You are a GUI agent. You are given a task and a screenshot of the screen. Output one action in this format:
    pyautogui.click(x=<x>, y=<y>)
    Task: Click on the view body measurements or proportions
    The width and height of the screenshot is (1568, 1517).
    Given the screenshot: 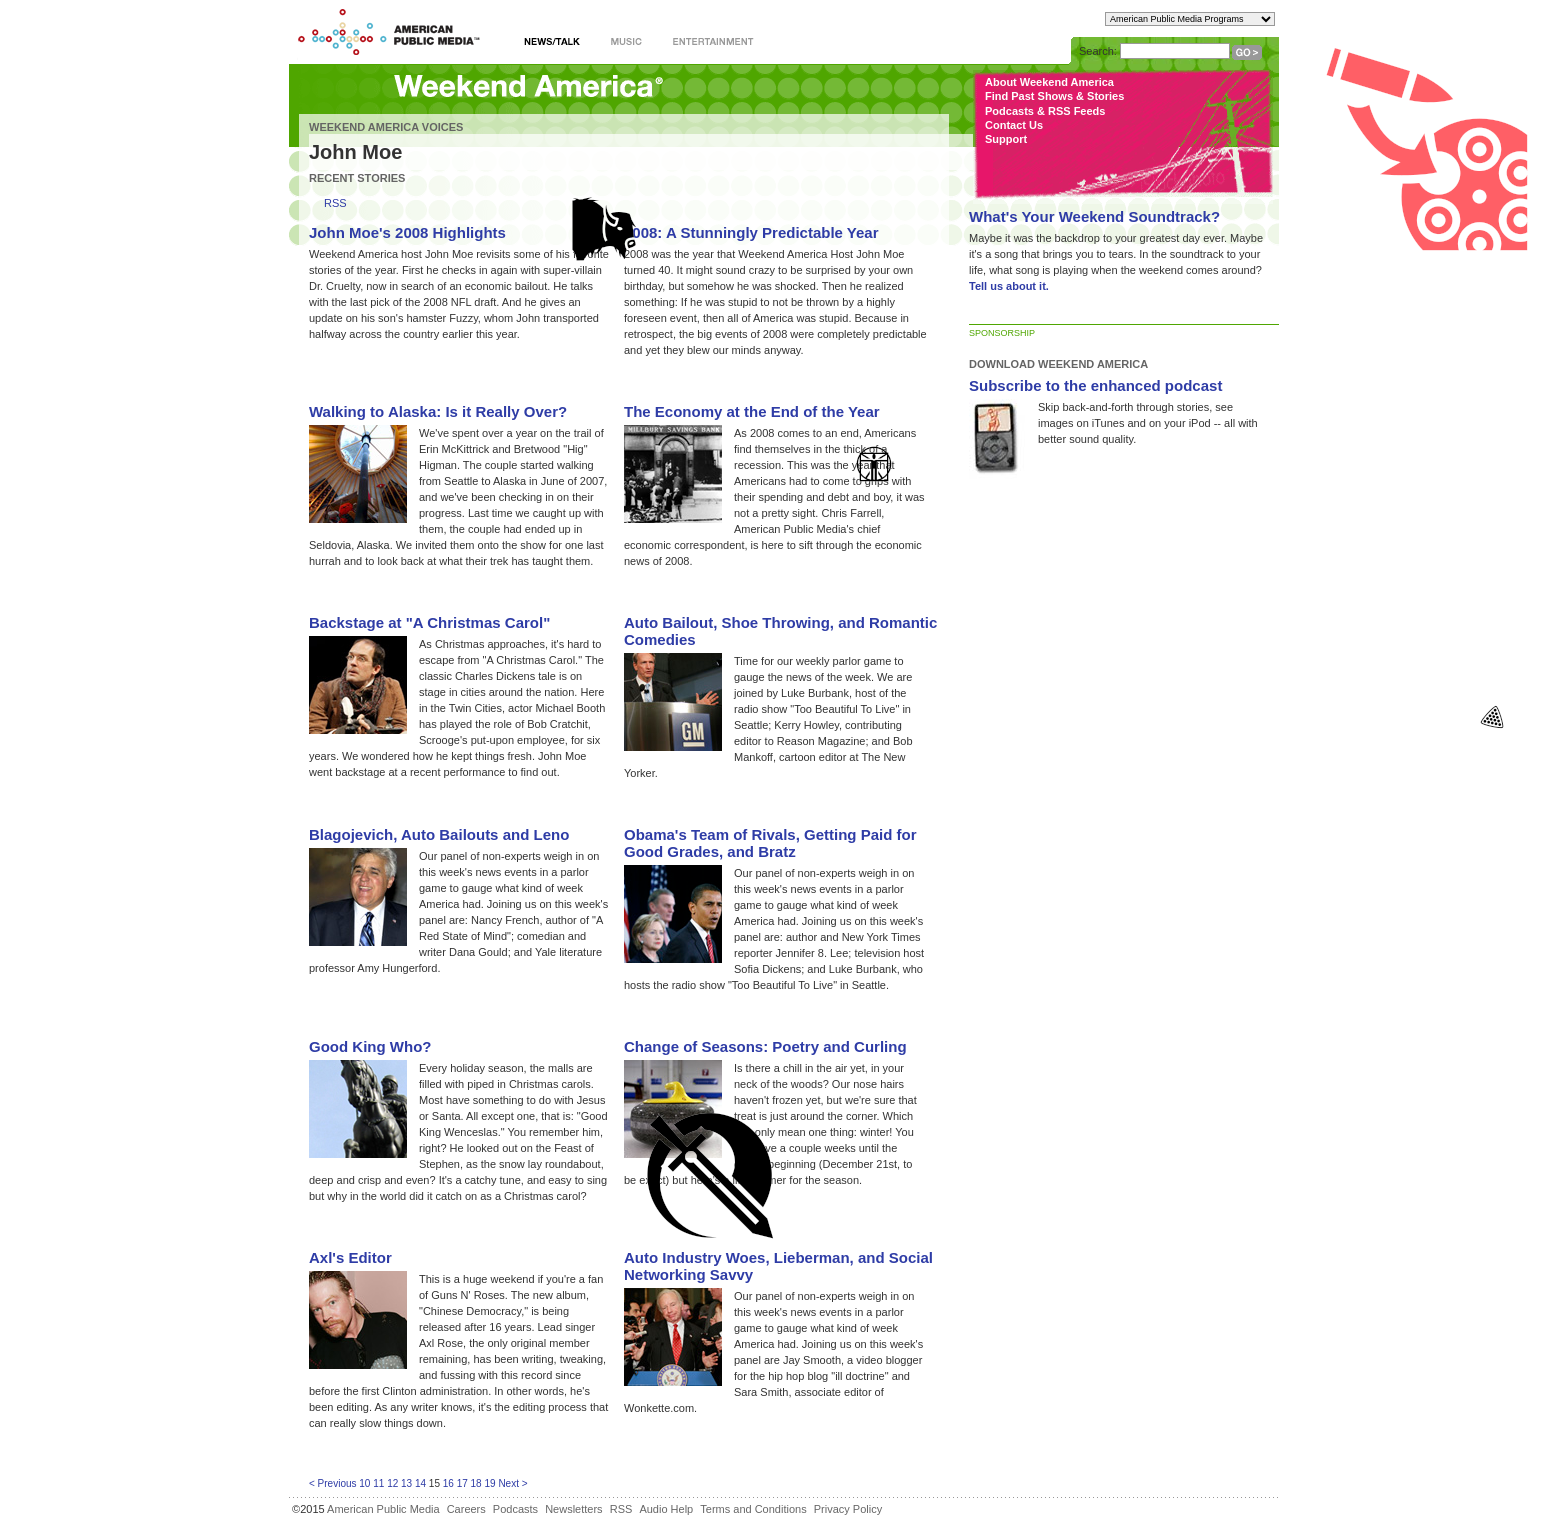 What is the action you would take?
    pyautogui.click(x=874, y=464)
    